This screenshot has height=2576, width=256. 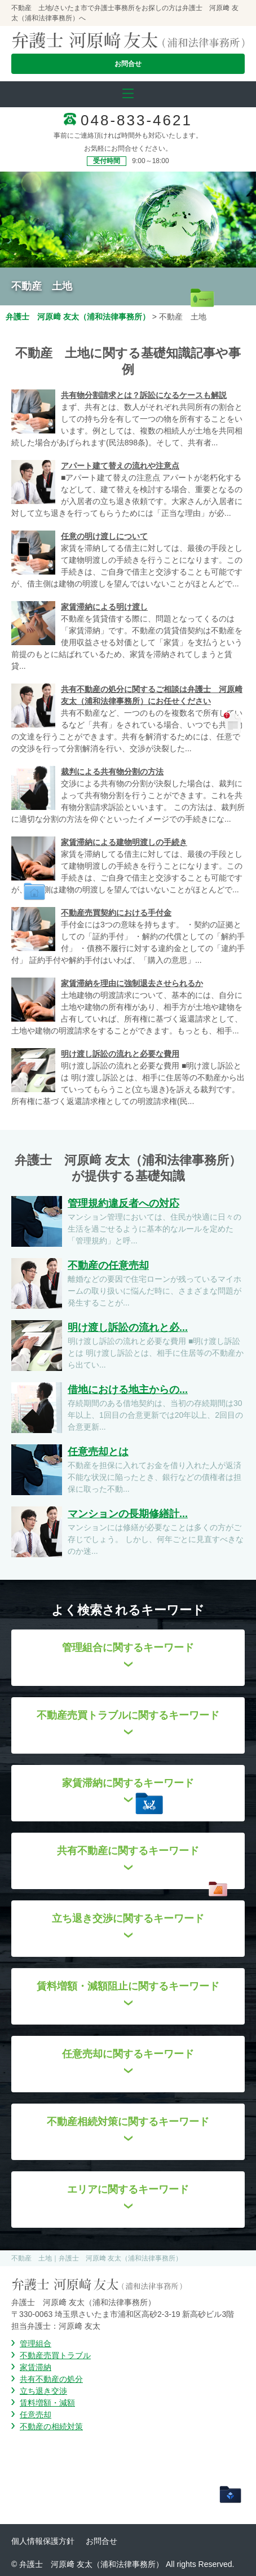 What do you see at coordinates (218, 1889) in the screenshot?
I see `open affinity publisher project folder` at bounding box center [218, 1889].